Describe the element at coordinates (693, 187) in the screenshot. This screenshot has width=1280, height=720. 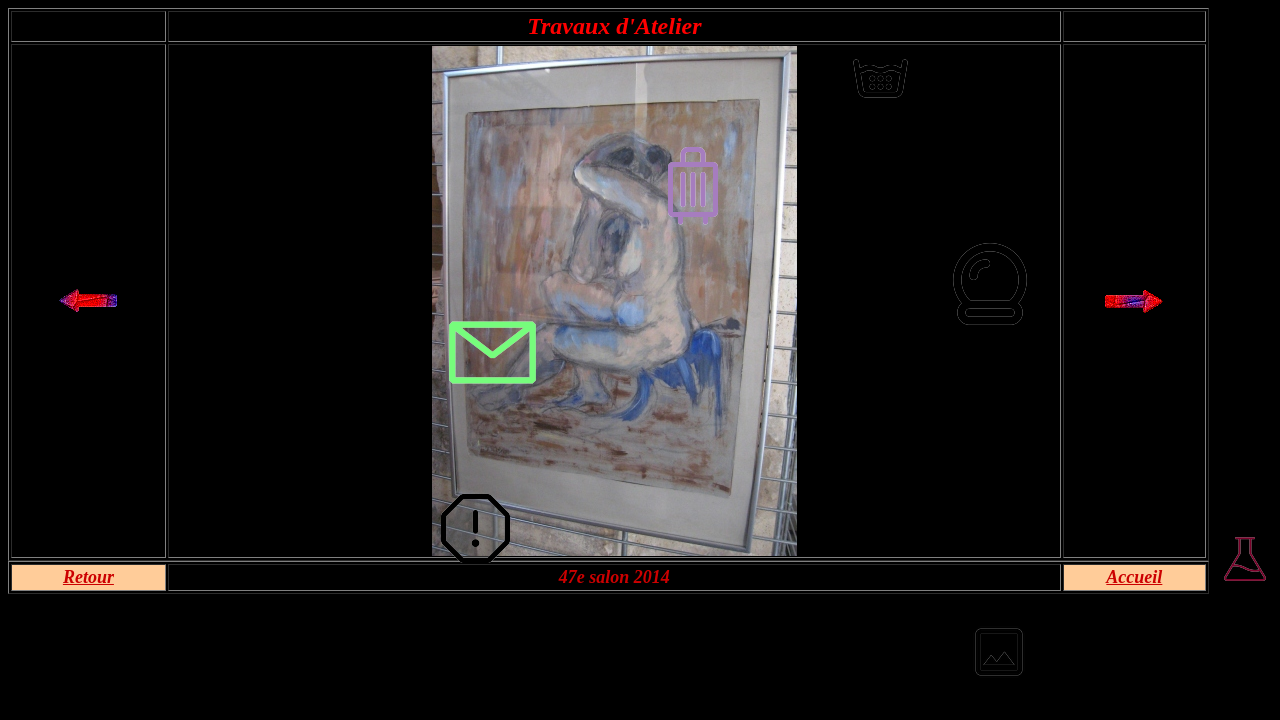
I see `access travel or trip planning features` at that location.